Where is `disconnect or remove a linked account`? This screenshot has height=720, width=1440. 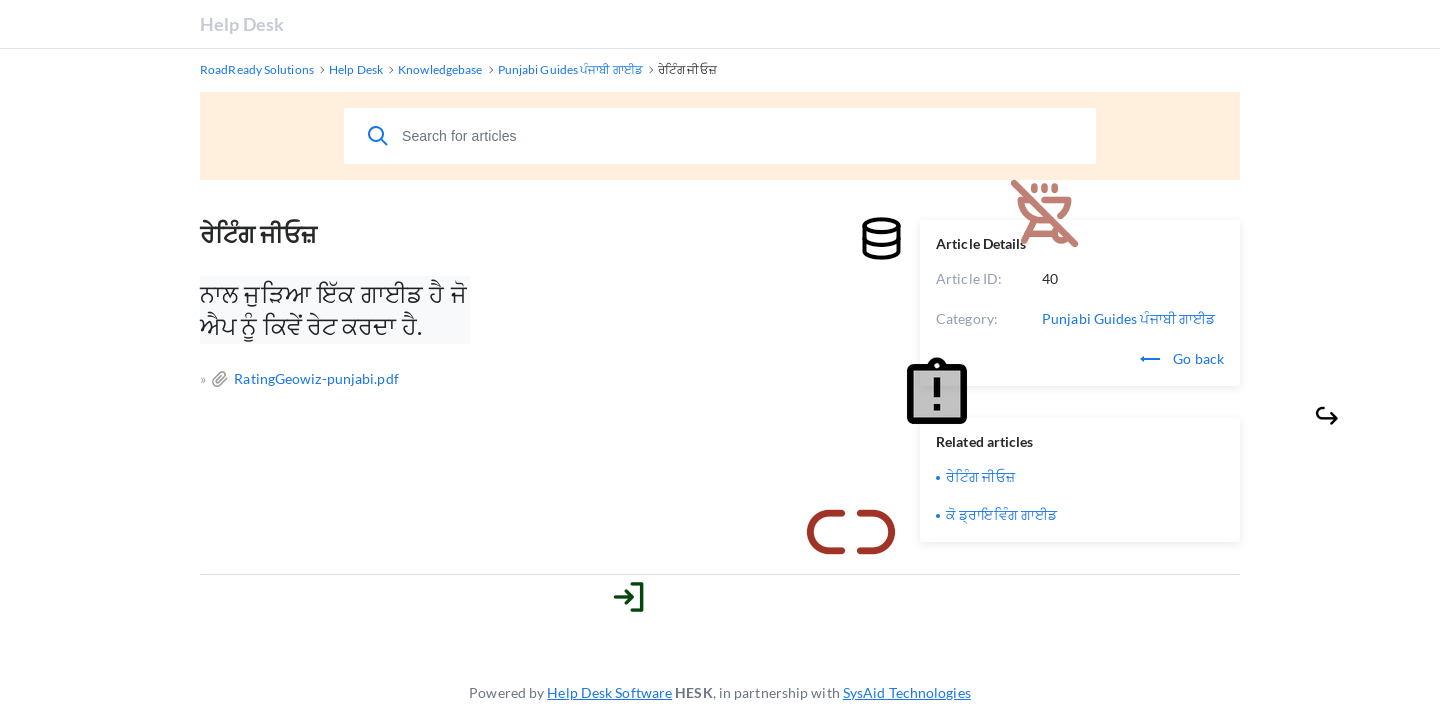 disconnect or remove a linked account is located at coordinates (851, 532).